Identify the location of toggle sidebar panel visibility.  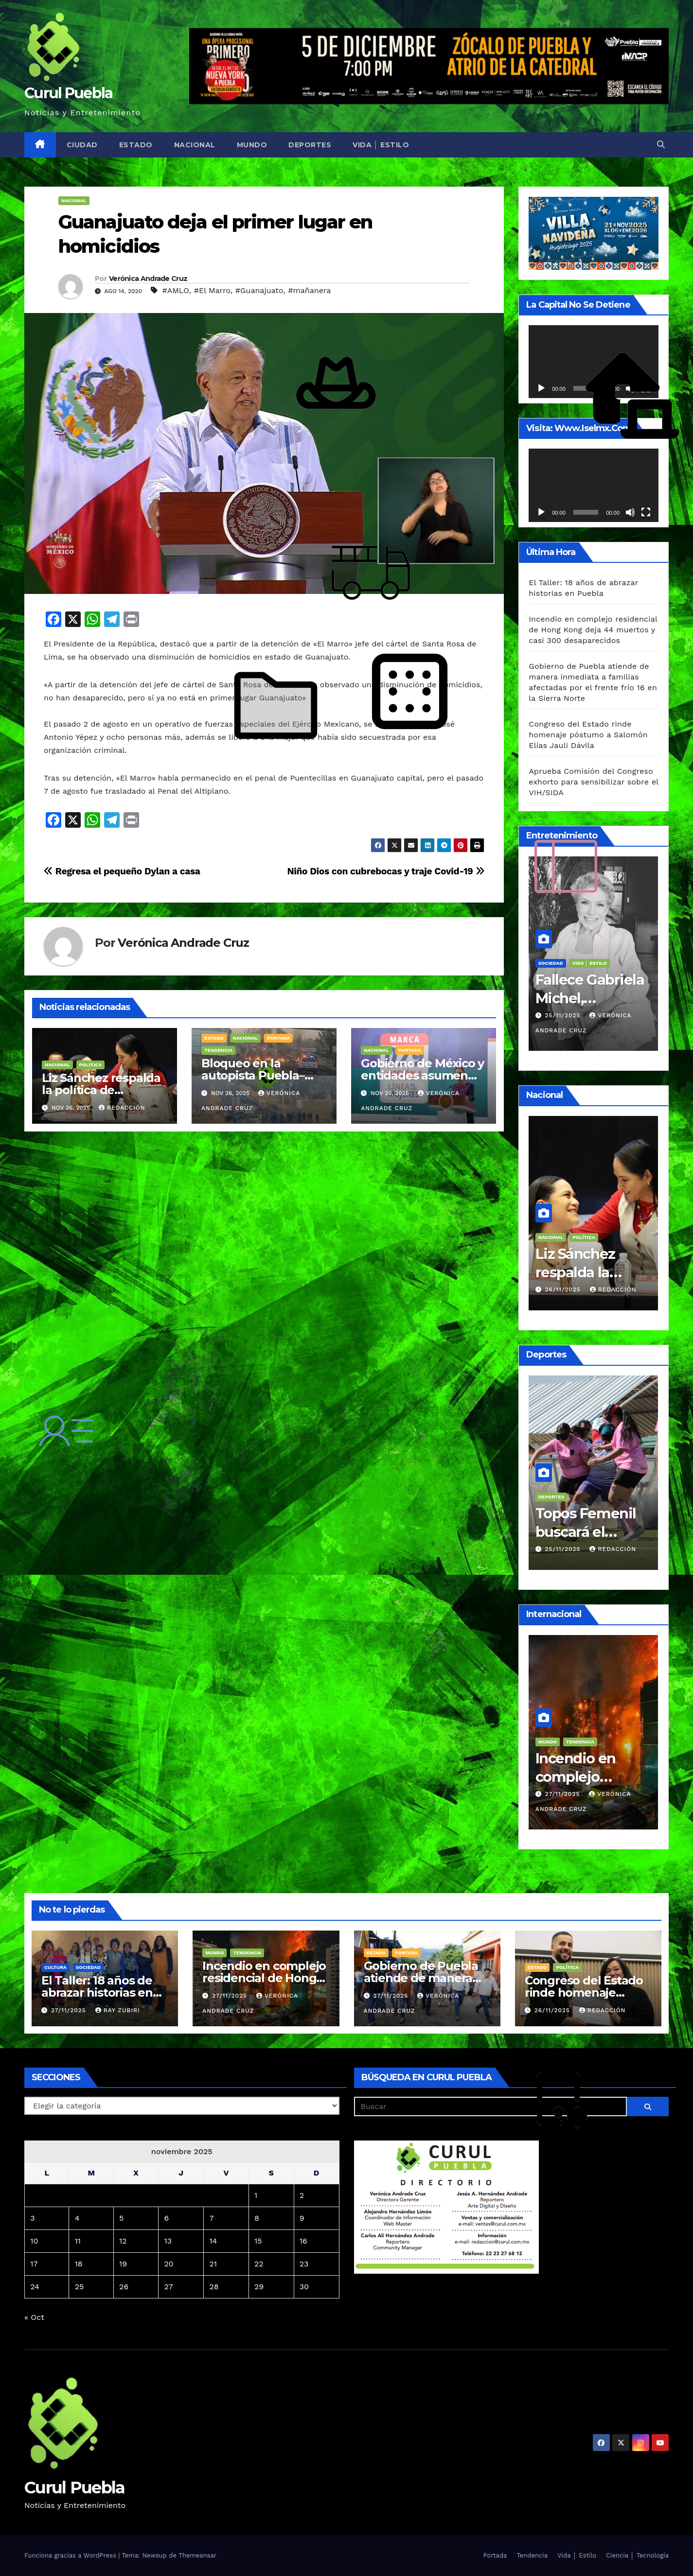
(566, 866).